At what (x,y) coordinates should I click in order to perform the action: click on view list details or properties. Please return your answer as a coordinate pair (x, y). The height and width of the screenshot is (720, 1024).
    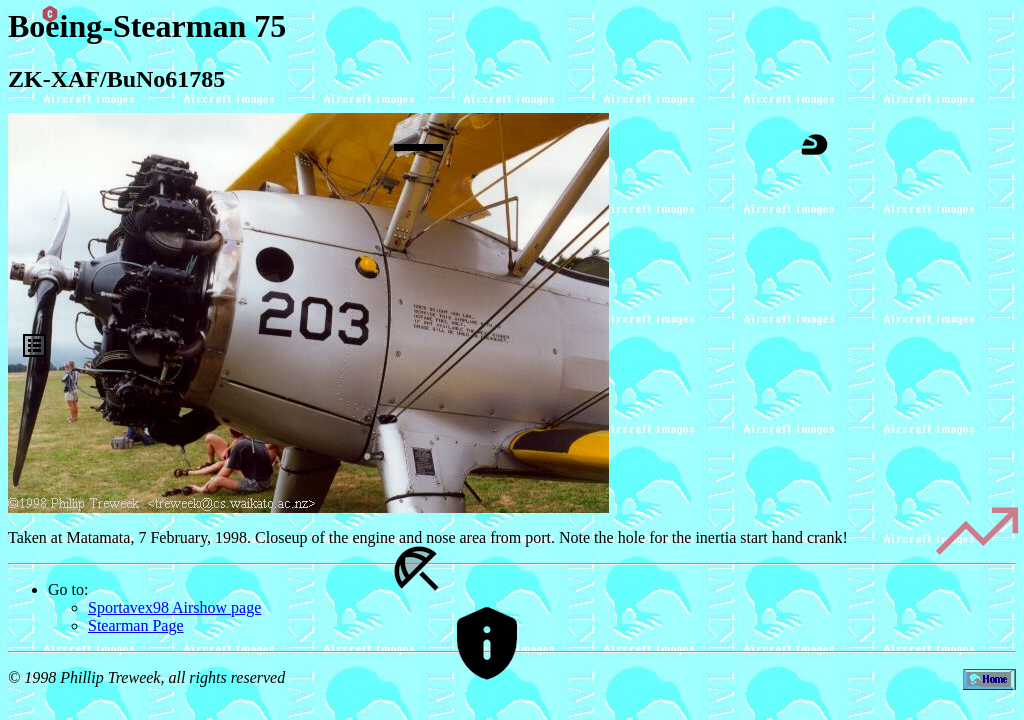
    Looking at the image, I should click on (34, 345).